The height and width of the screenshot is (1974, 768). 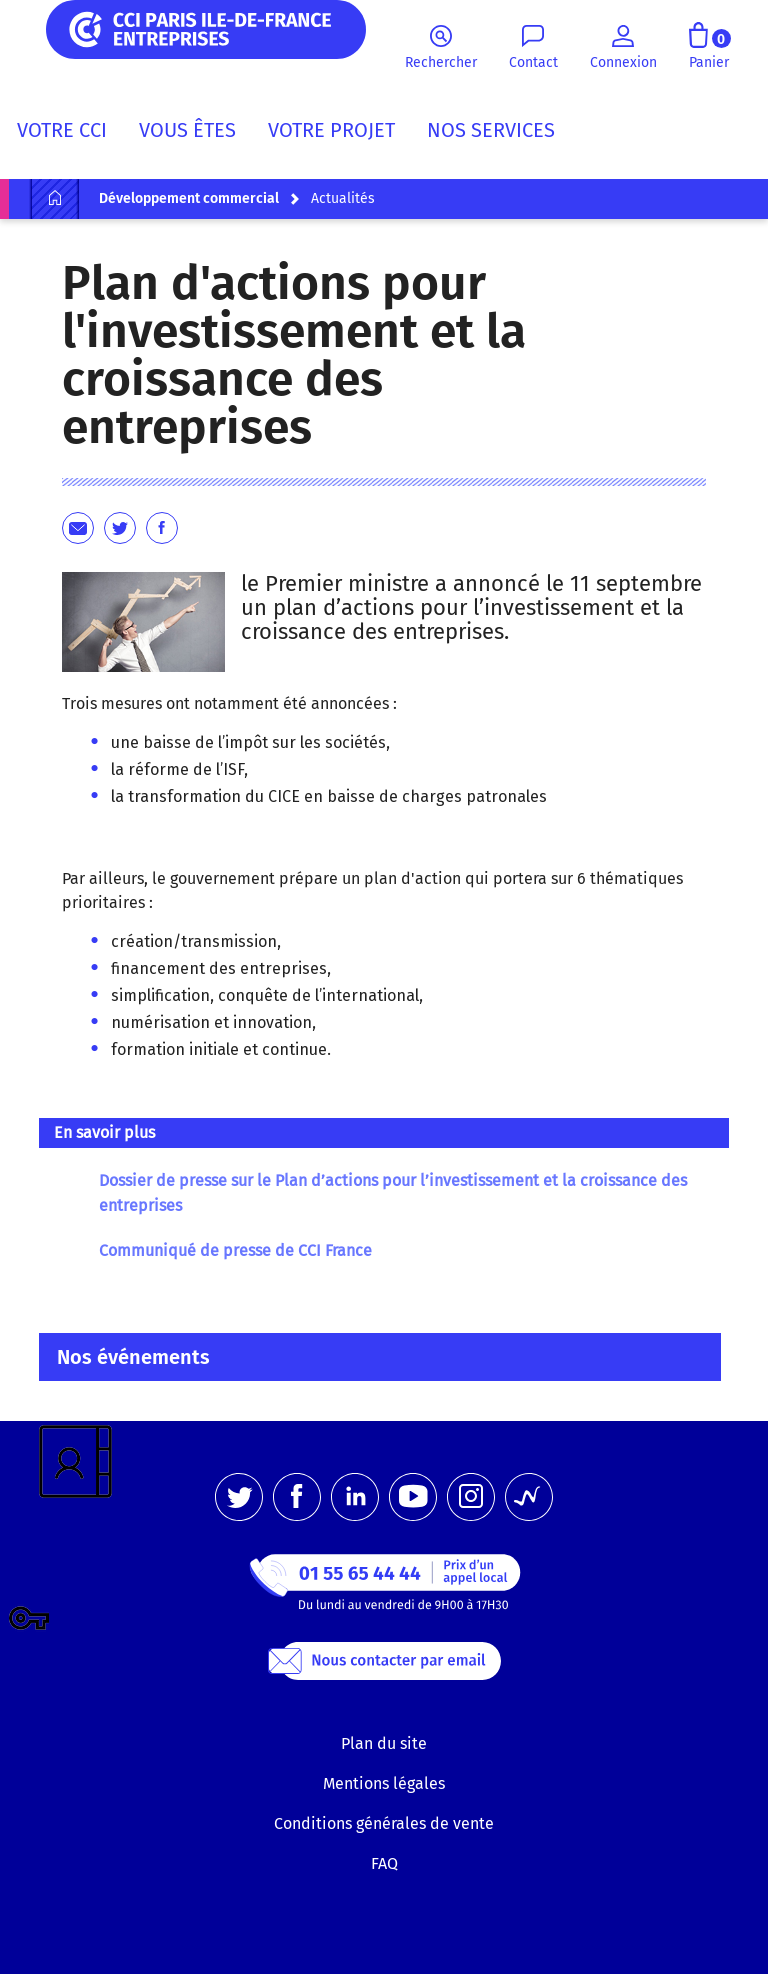 What do you see at coordinates (75, 1461) in the screenshot?
I see `access your contacts or address book` at bounding box center [75, 1461].